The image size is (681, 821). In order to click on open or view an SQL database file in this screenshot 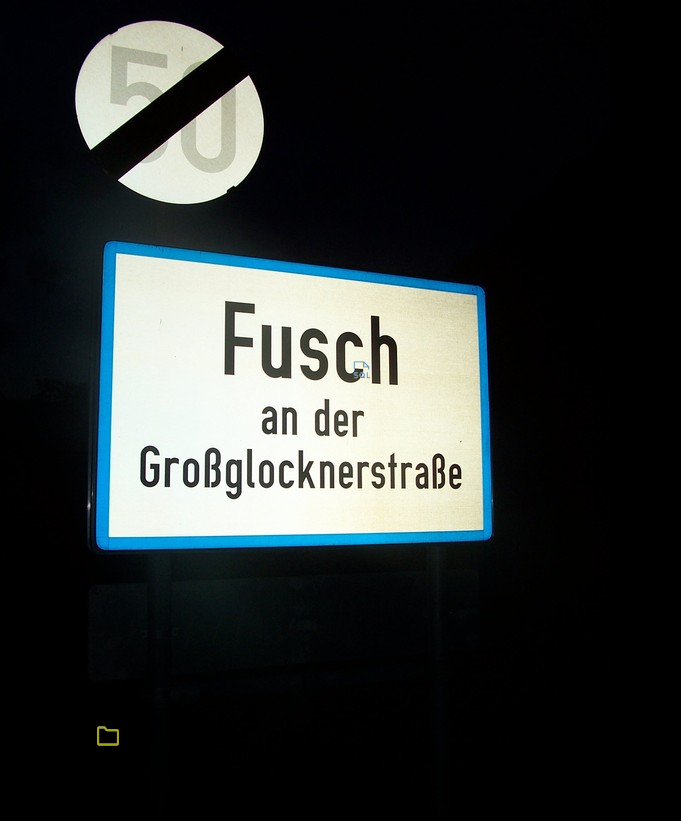, I will do `click(361, 370)`.